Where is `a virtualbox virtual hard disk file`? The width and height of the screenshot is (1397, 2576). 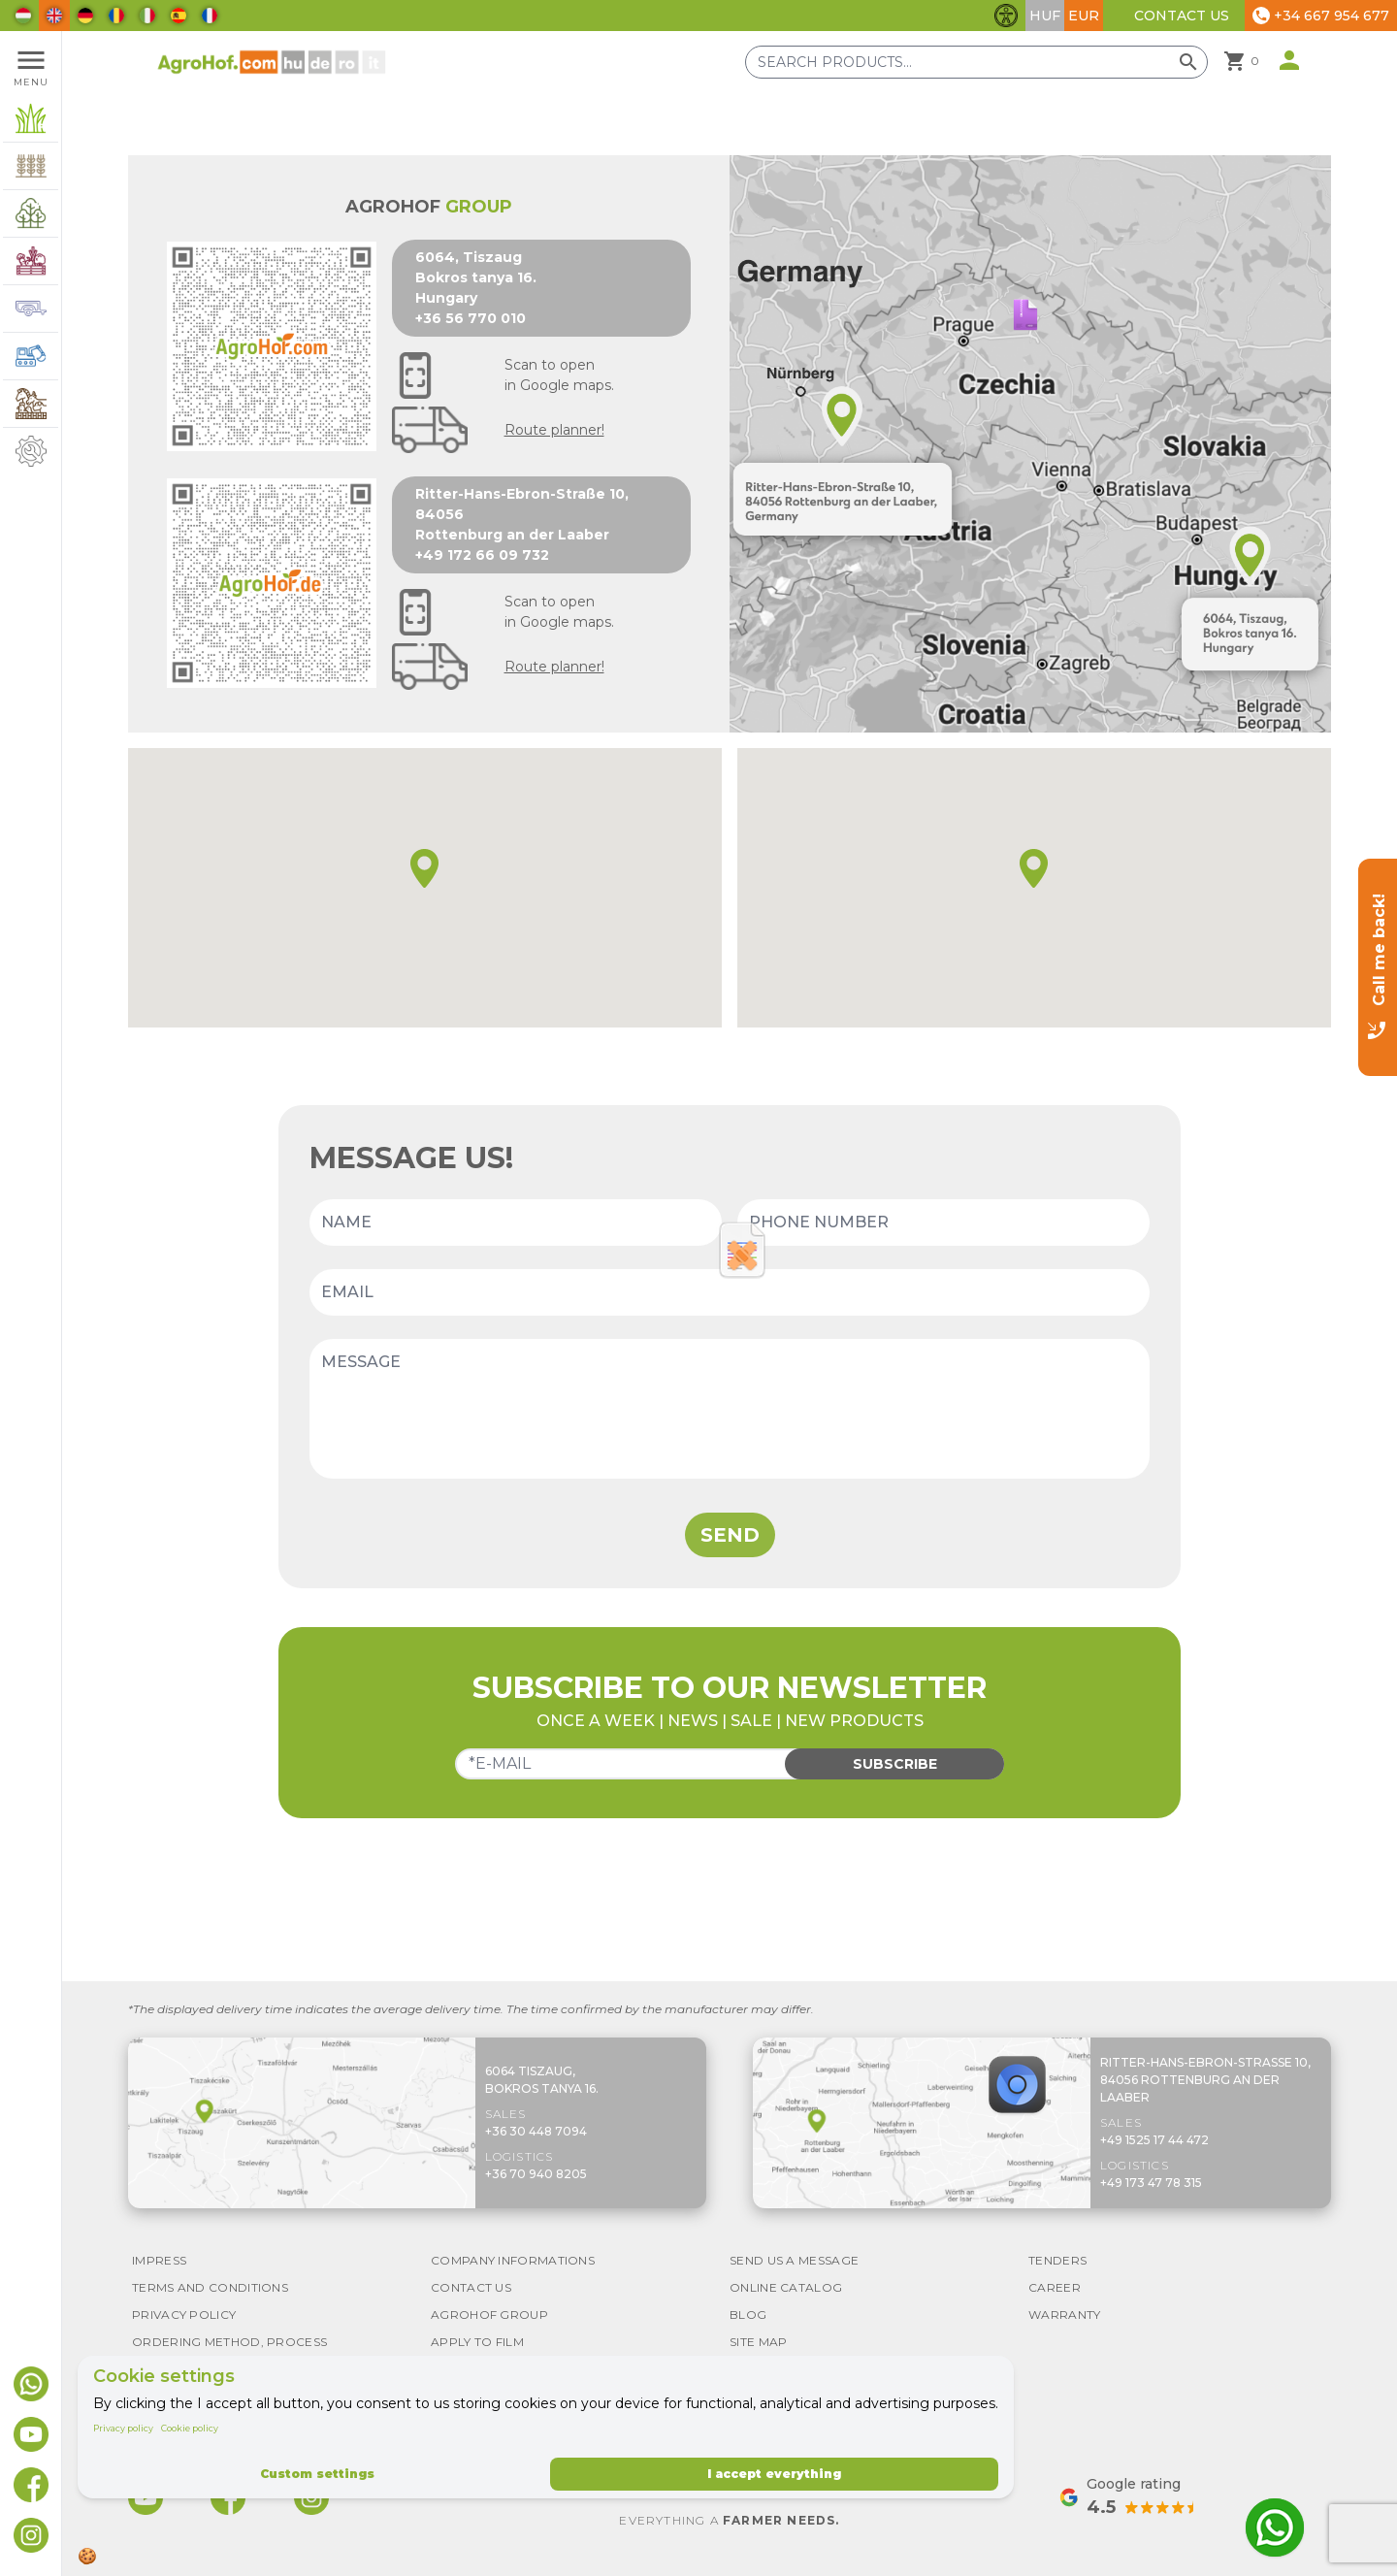 a virtualbox virtual hard disk file is located at coordinates (1025, 315).